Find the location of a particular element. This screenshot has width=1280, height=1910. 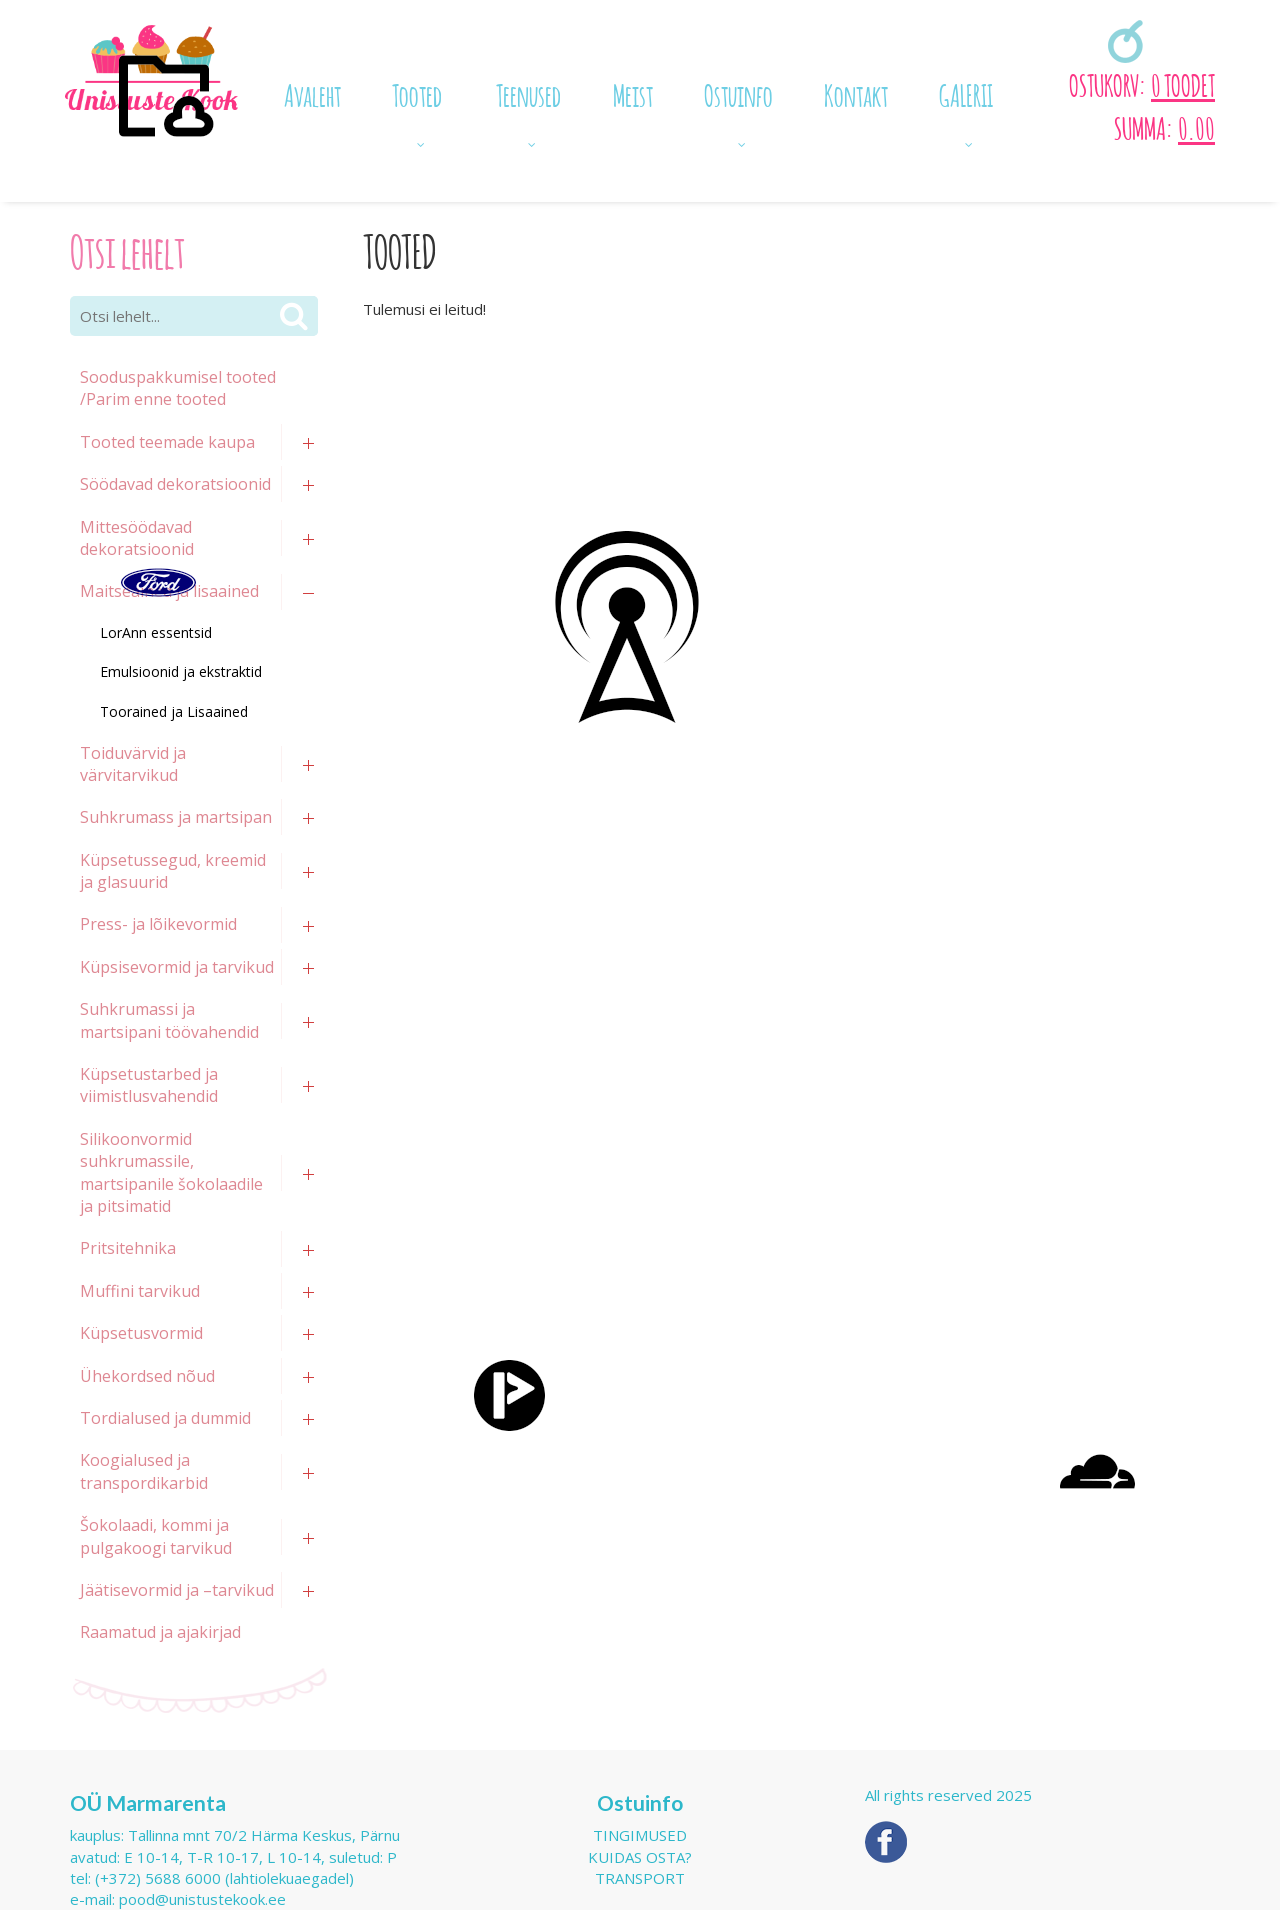

Ford brand or dealership app is located at coordinates (158, 582).